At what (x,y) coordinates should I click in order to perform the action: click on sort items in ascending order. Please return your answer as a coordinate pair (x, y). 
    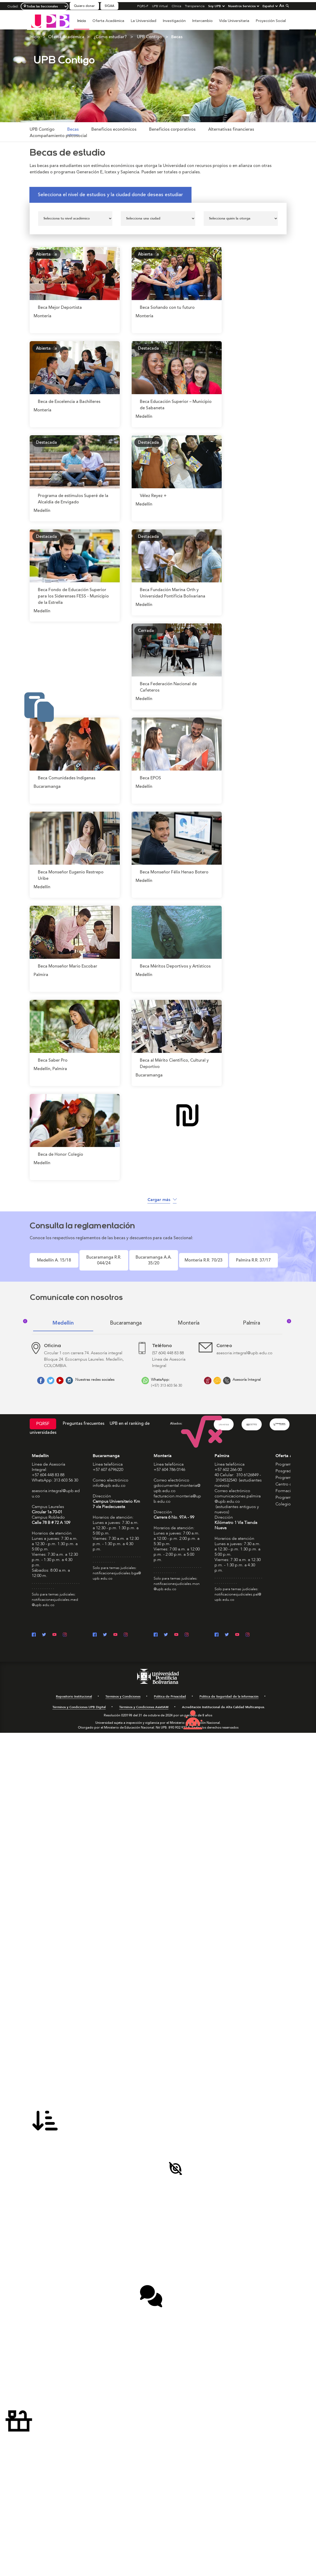
    Looking at the image, I should click on (45, 2121).